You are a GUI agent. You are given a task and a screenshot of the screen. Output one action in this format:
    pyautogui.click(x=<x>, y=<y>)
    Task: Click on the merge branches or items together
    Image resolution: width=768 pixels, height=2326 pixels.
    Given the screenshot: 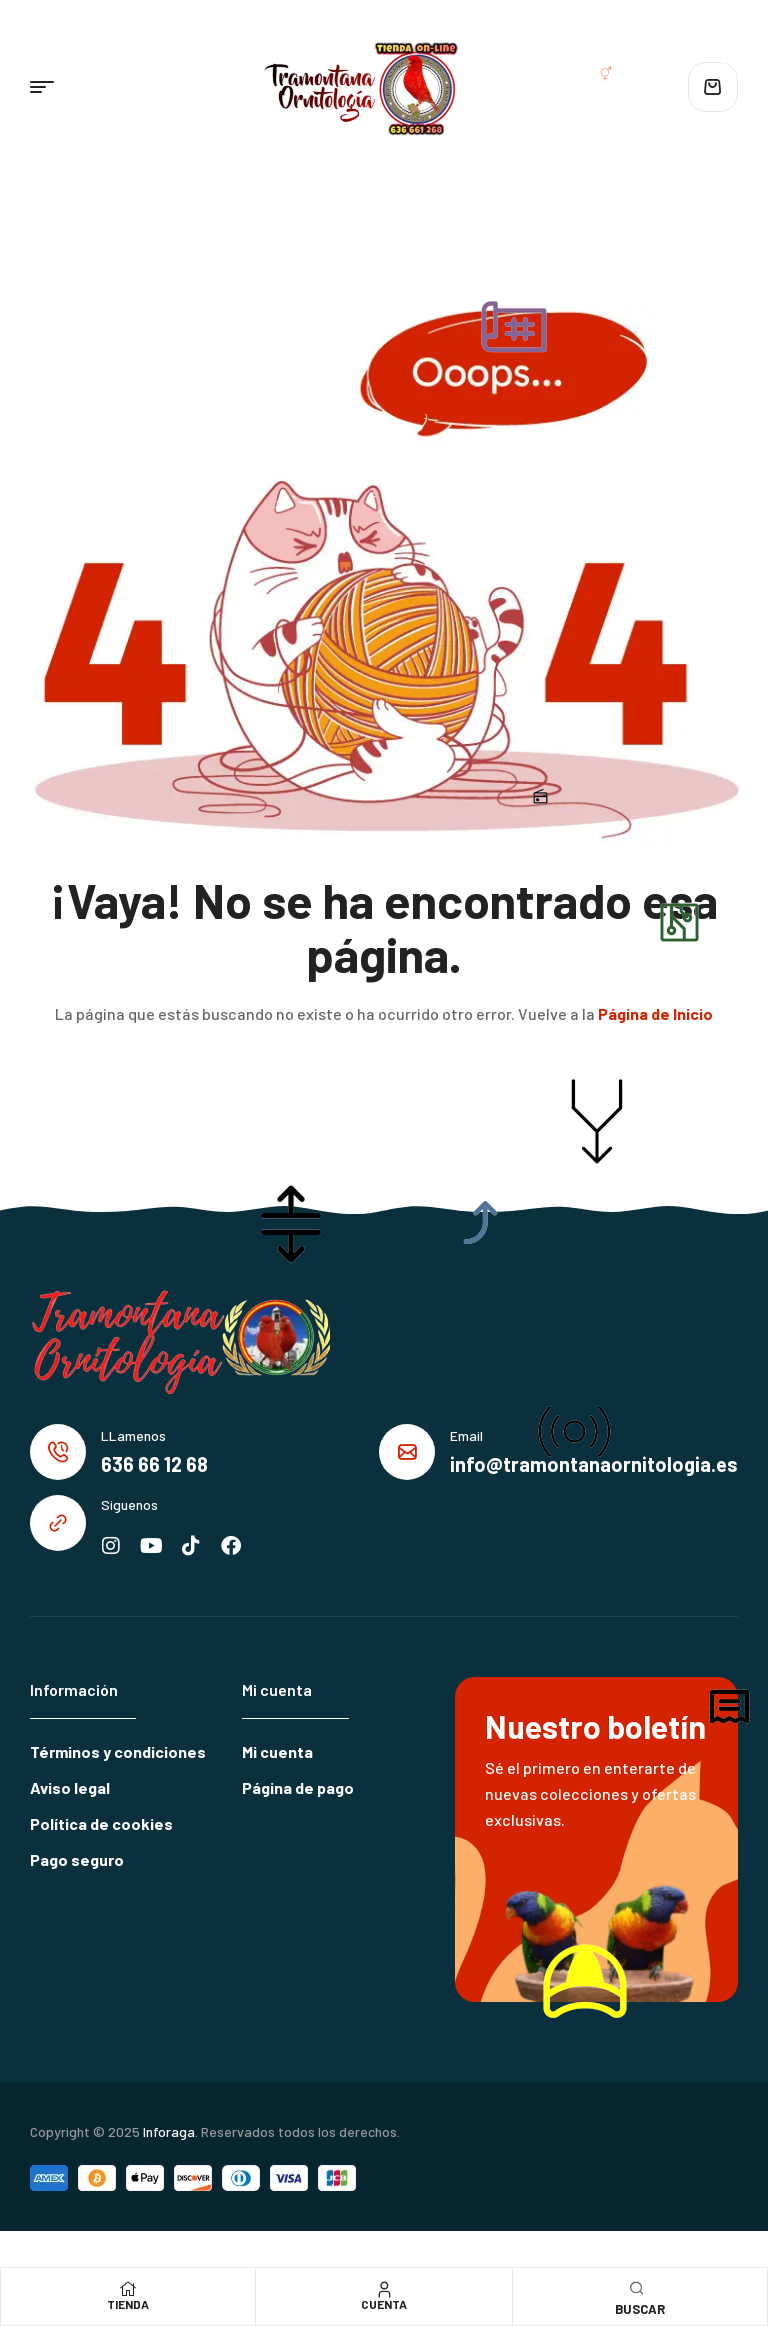 What is the action you would take?
    pyautogui.click(x=597, y=1118)
    